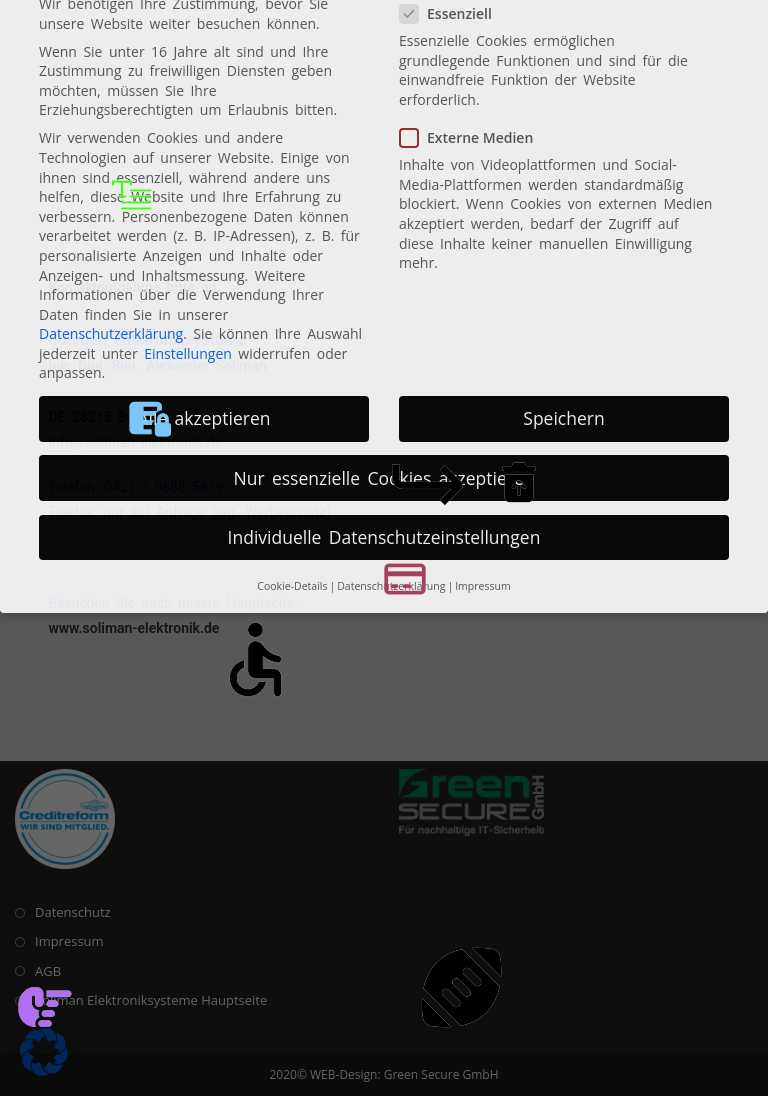 The width and height of the screenshot is (768, 1096). What do you see at coordinates (461, 987) in the screenshot?
I see `access football or american sports content` at bounding box center [461, 987].